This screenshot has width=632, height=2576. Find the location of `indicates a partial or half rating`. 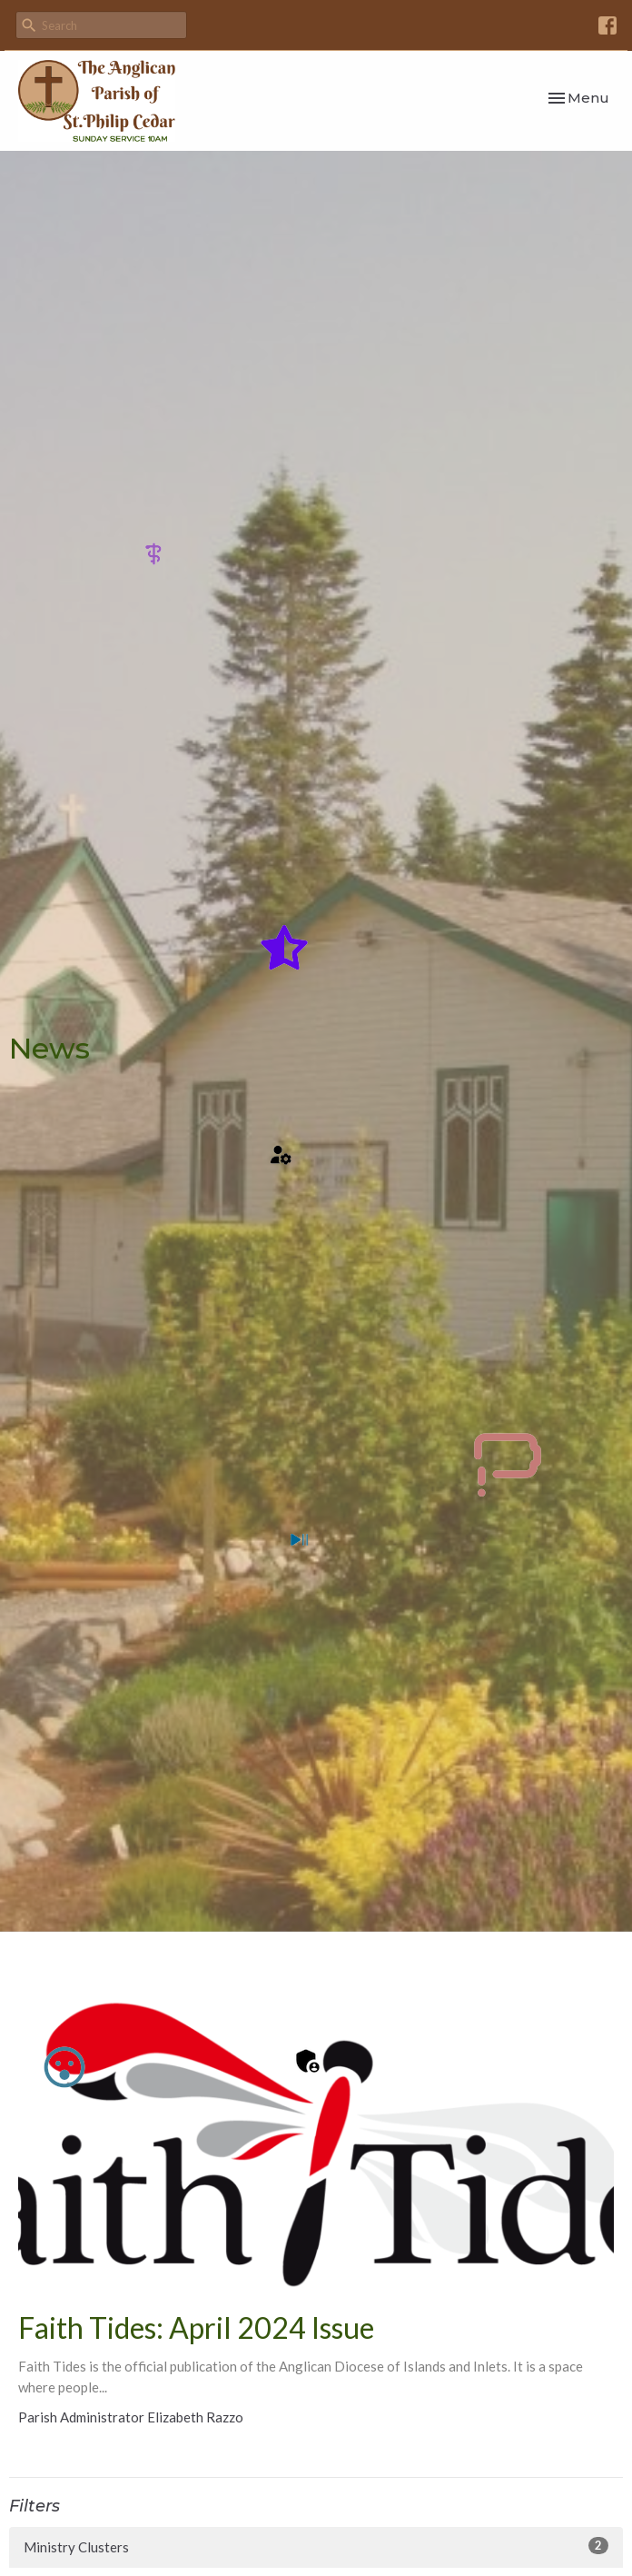

indicates a partial or half rating is located at coordinates (284, 950).